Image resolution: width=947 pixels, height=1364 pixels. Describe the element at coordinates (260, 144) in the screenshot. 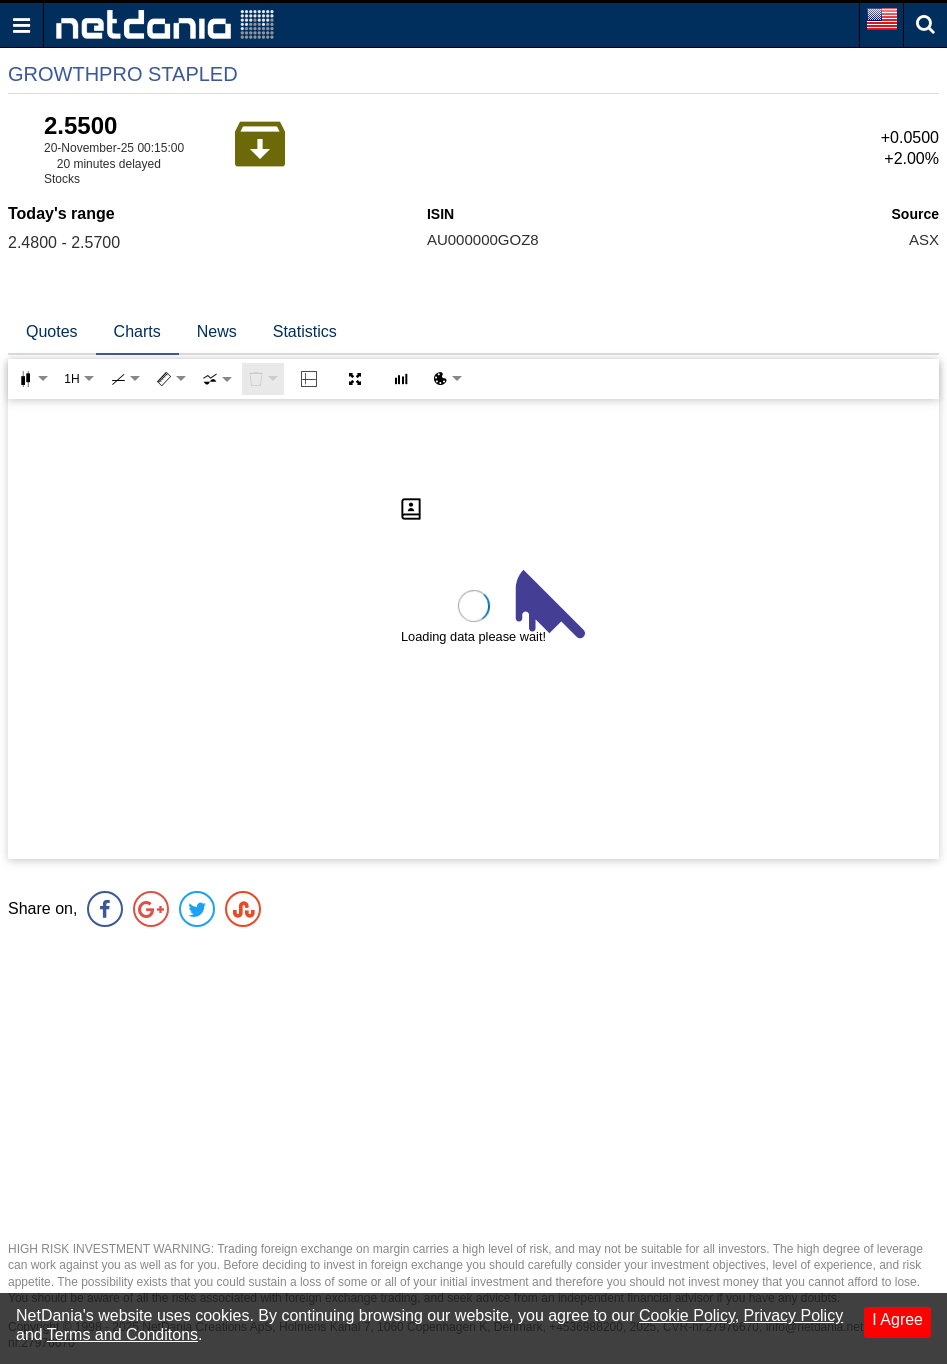

I see `archive selected messages to inbox storage` at that location.